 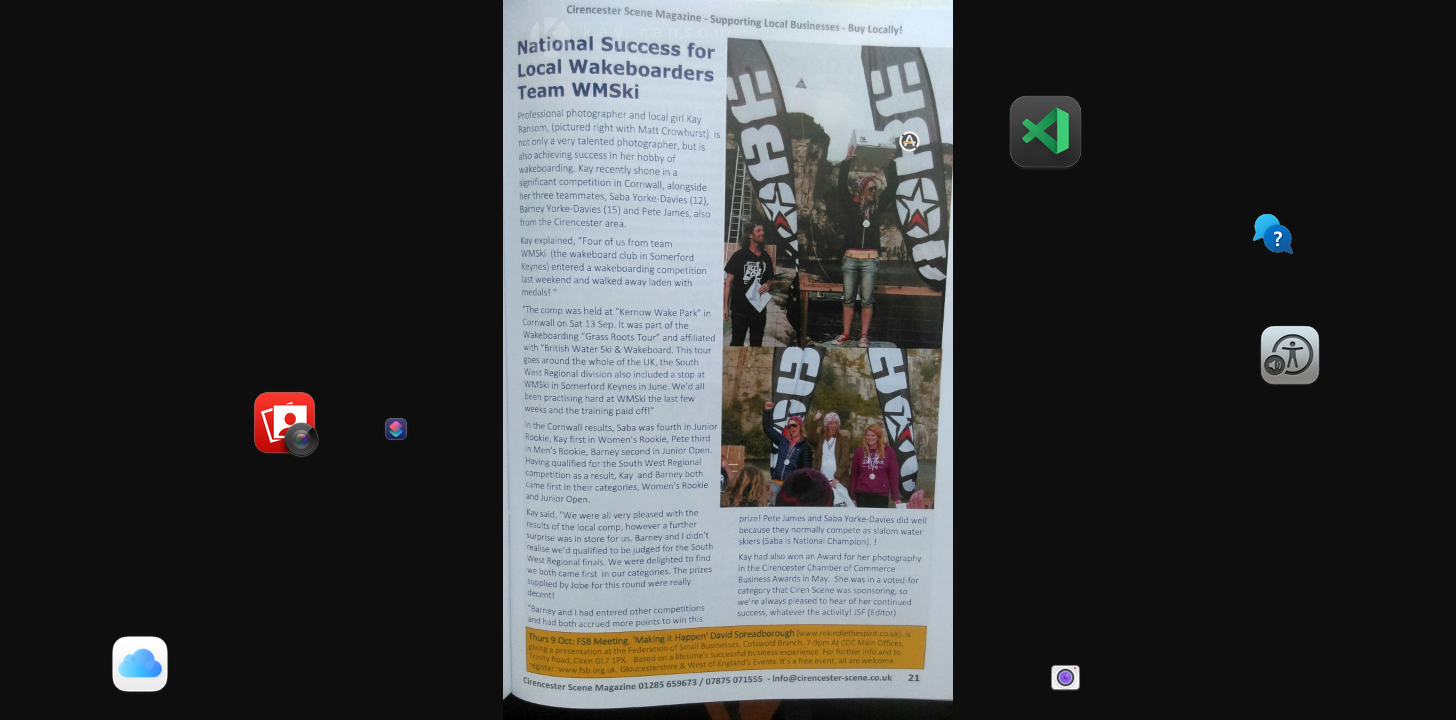 What do you see at coordinates (1273, 234) in the screenshot?
I see `open help and support` at bounding box center [1273, 234].